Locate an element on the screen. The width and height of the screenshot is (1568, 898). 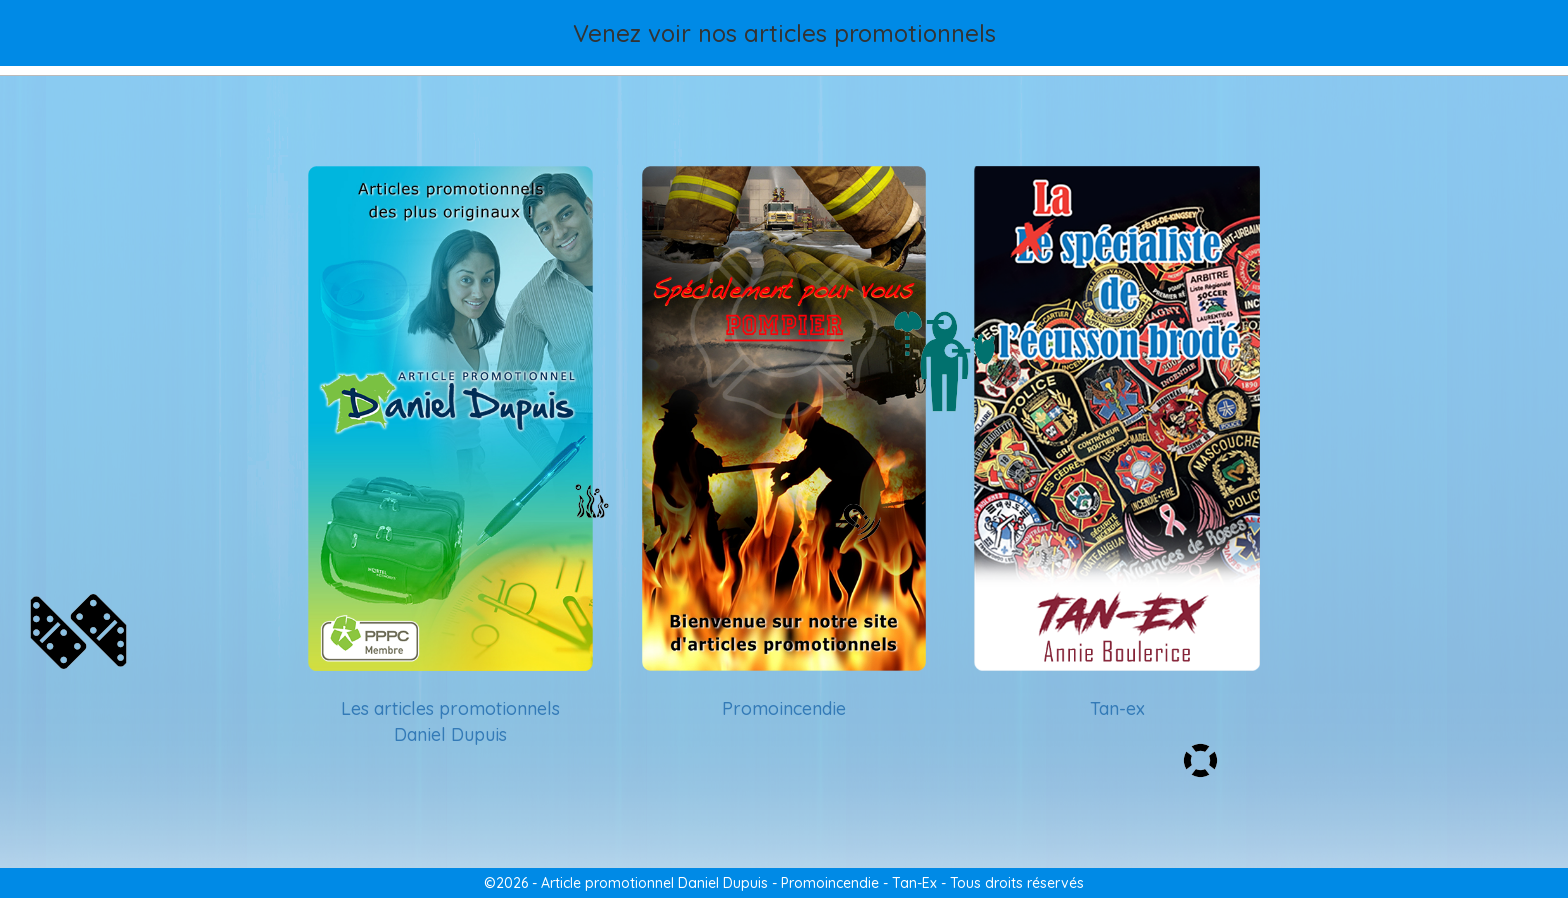
indicates aquatic or underwater environment is located at coordinates (592, 501).